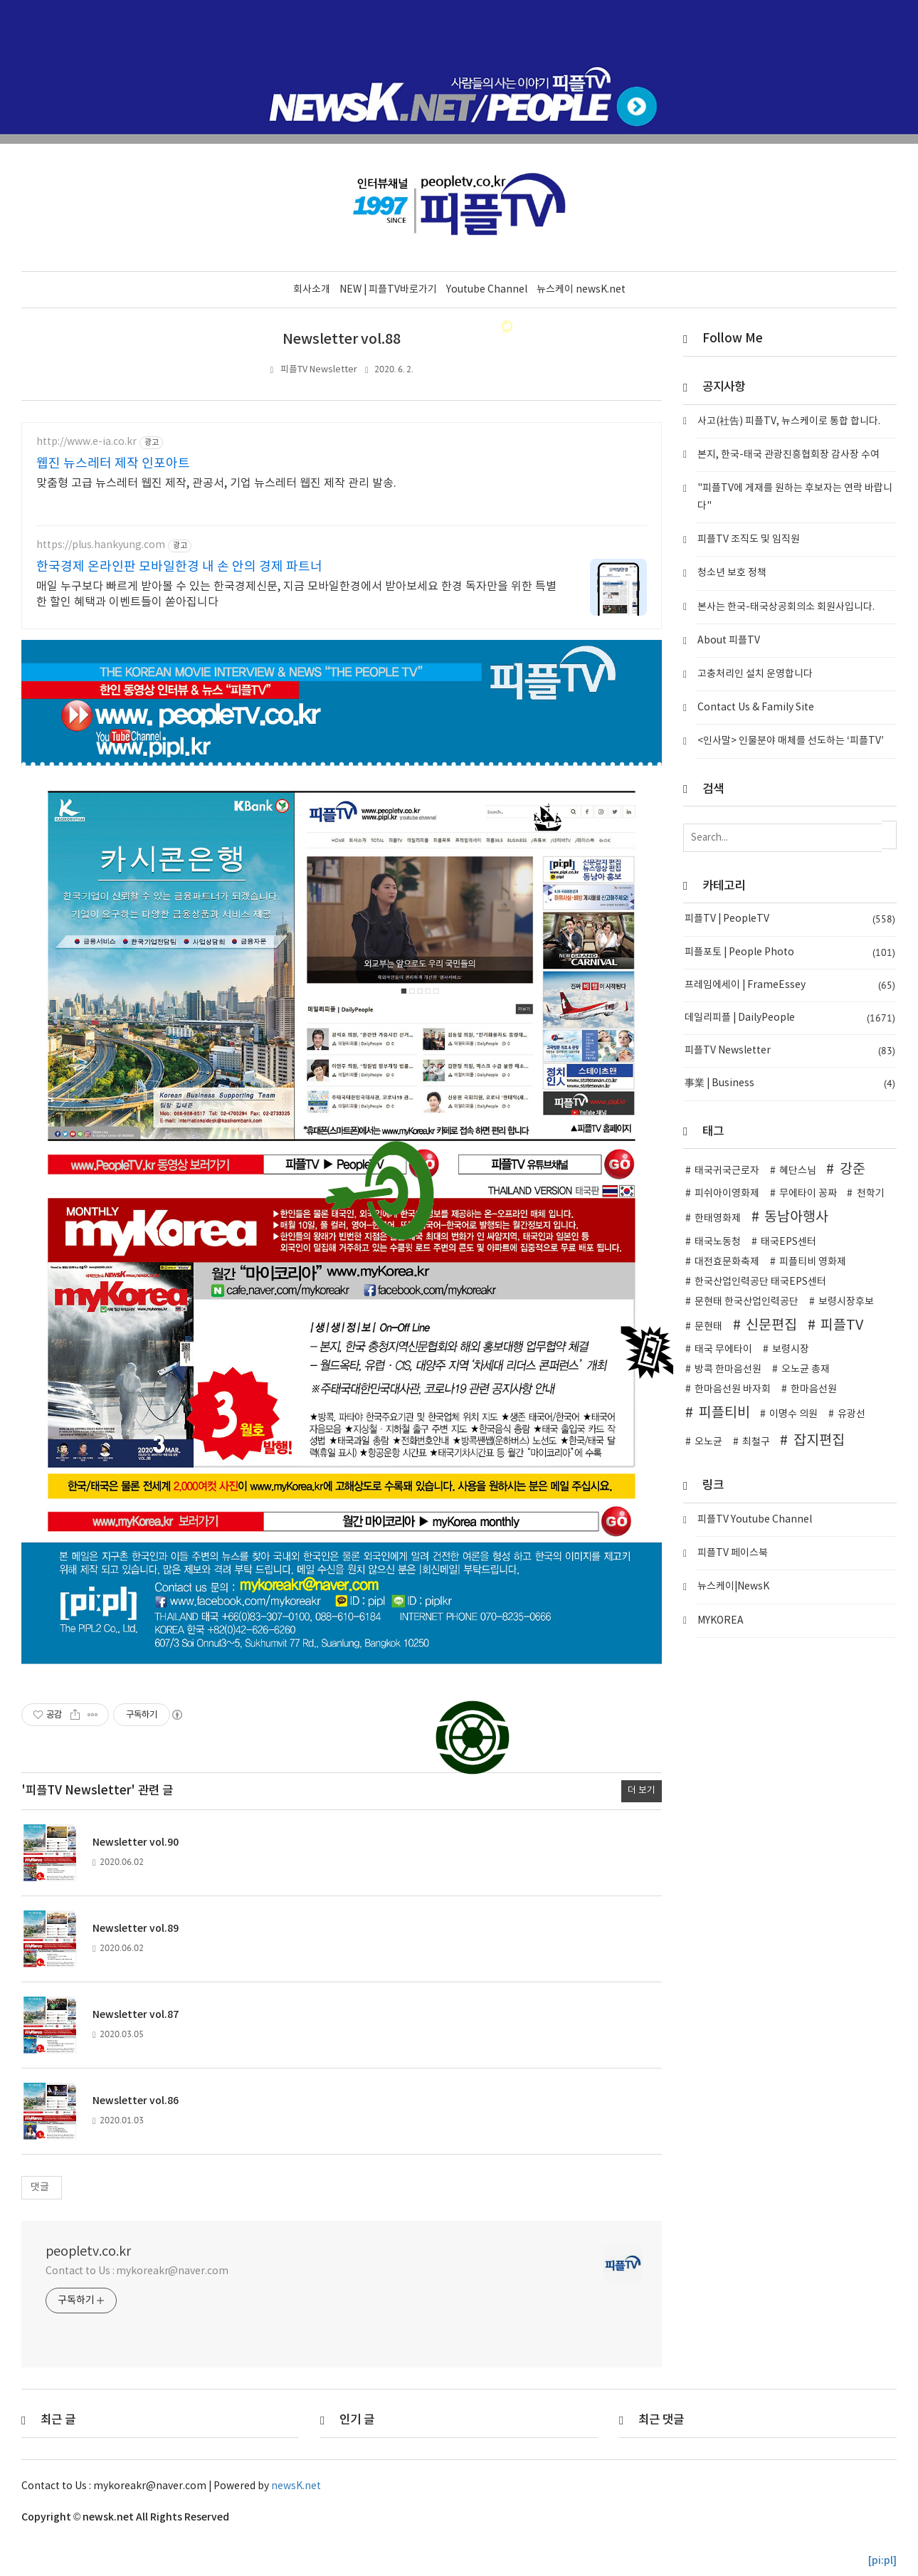 The width and height of the screenshot is (918, 2576). I want to click on navigate or steer game controls, so click(473, 1738).